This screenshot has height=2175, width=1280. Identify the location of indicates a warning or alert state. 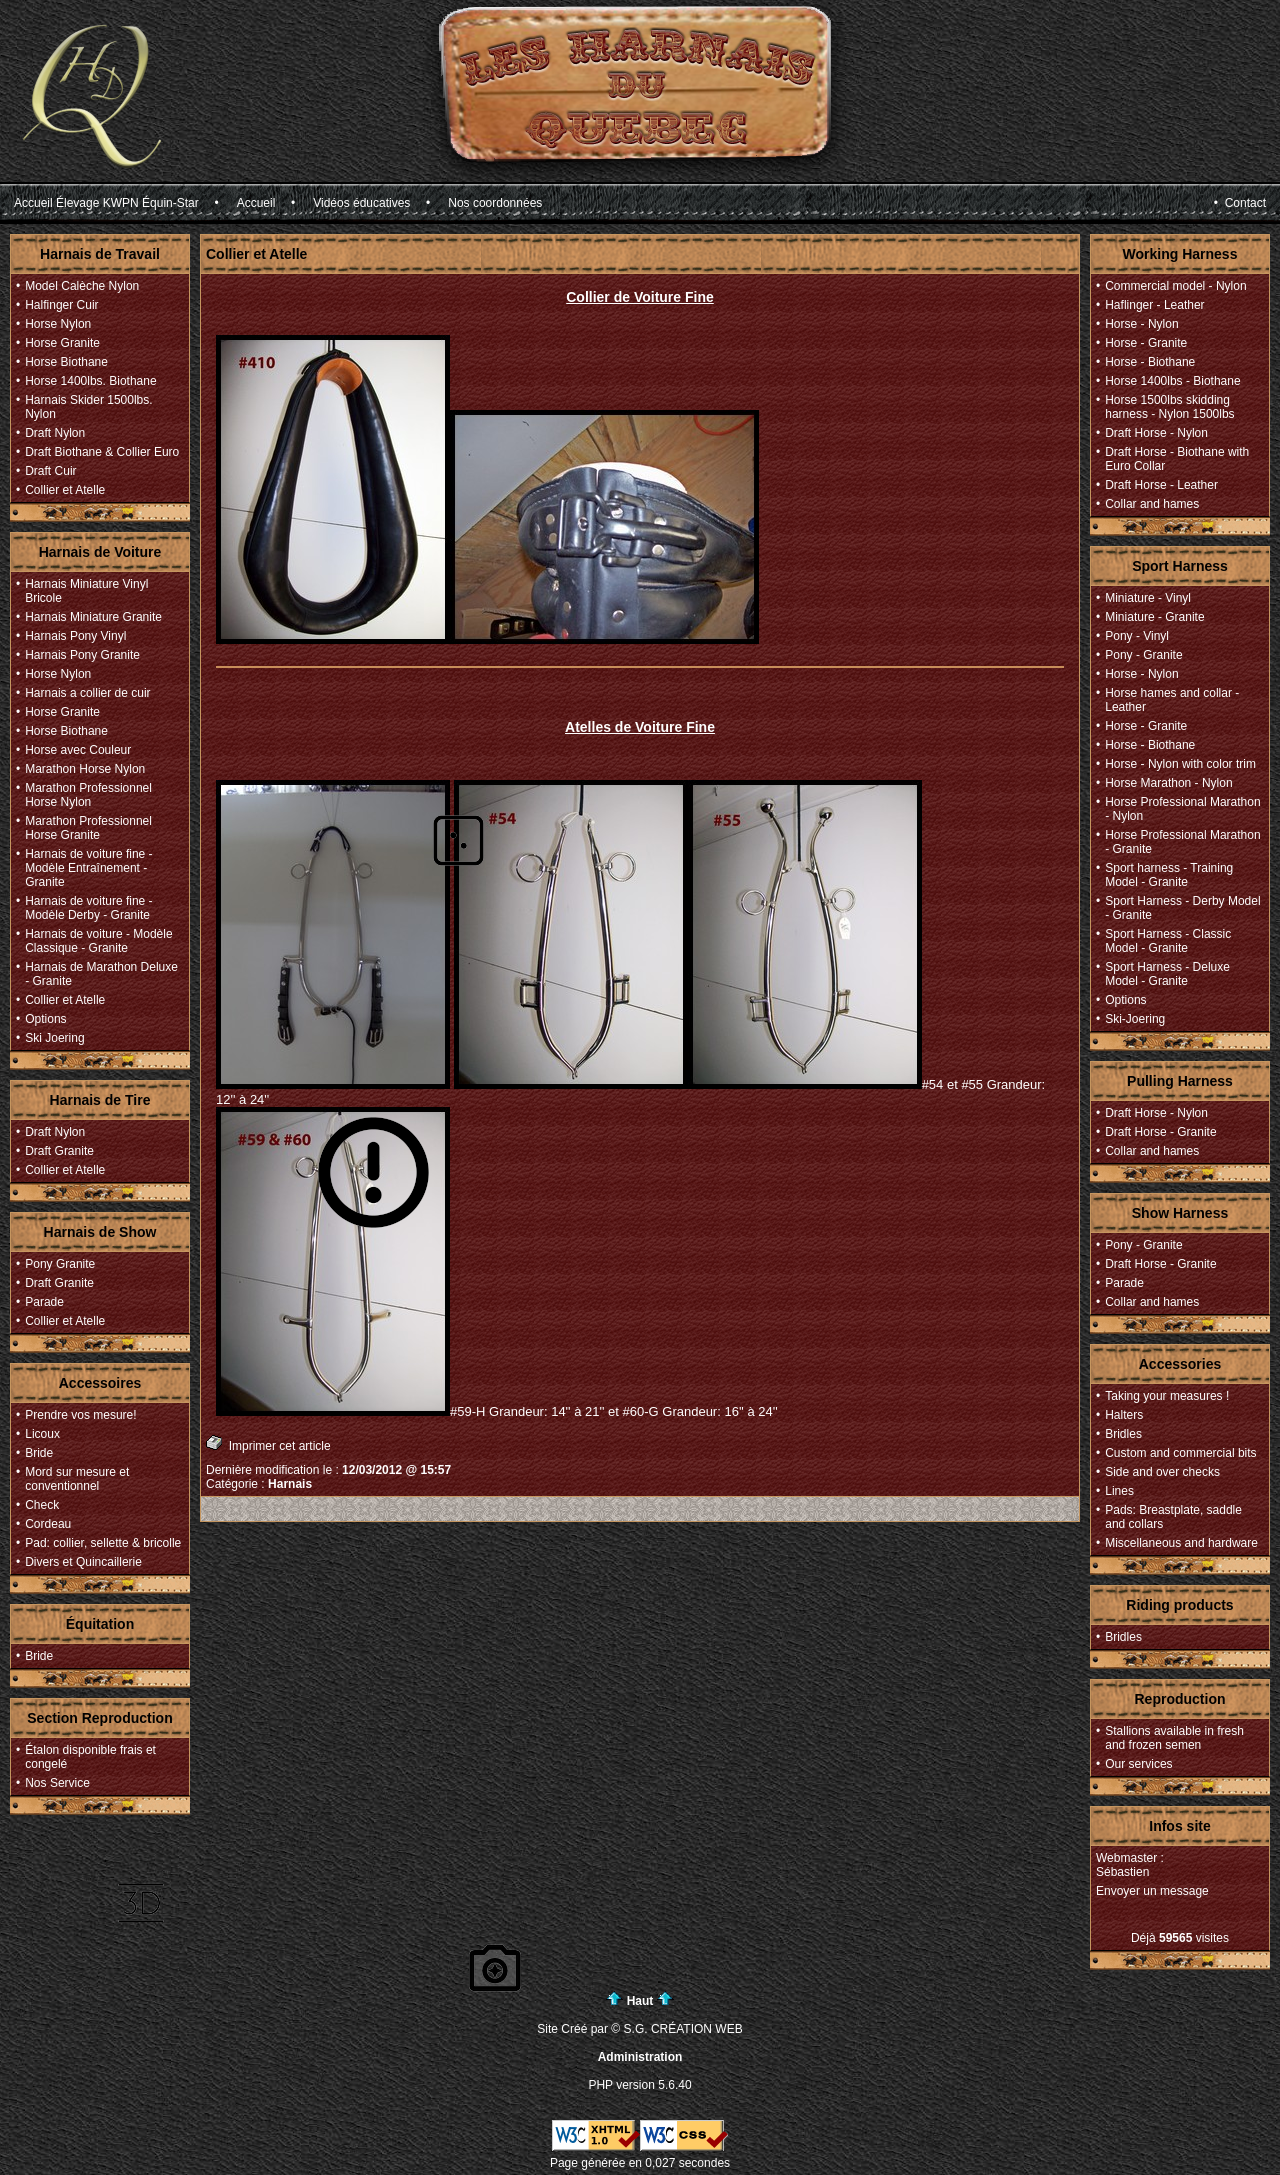
(373, 1172).